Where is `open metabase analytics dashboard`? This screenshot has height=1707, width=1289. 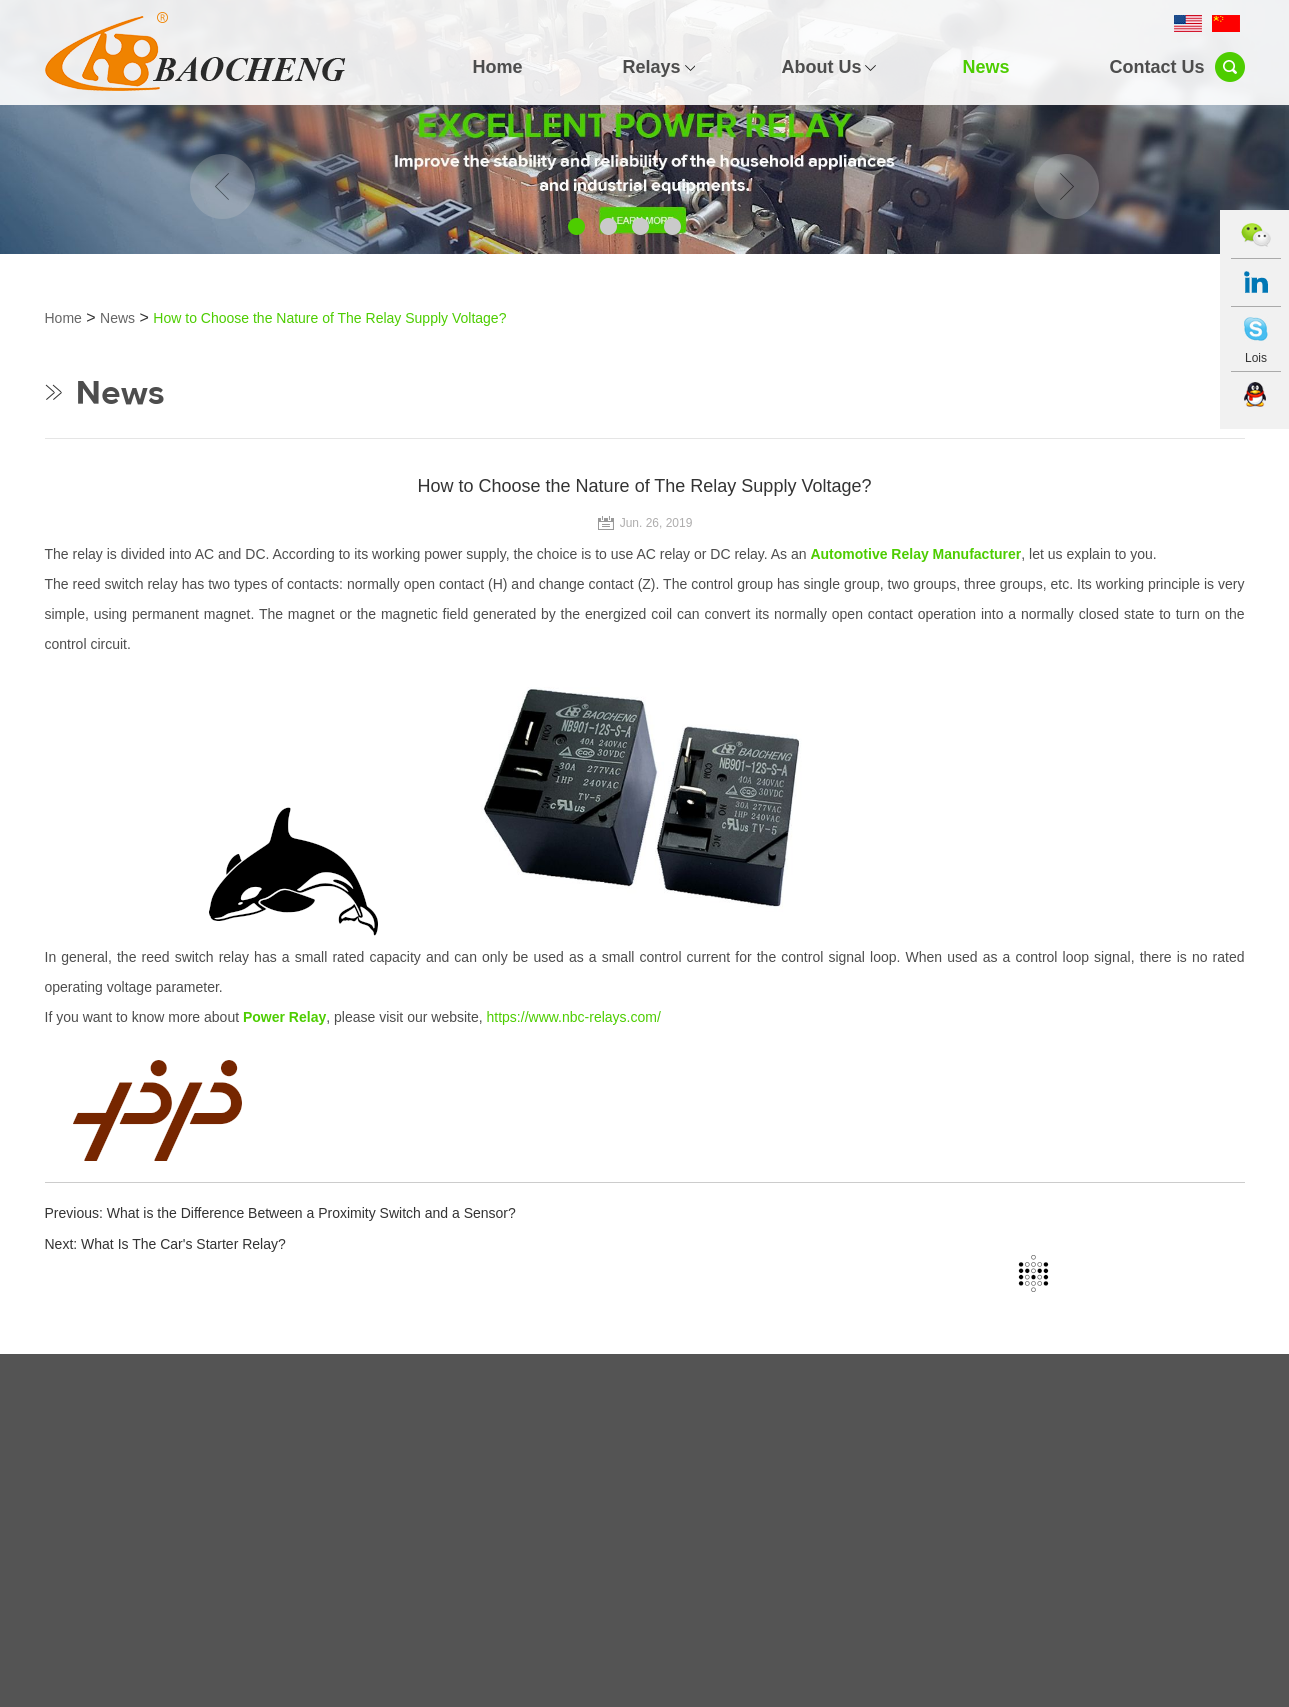
open metabase analytics dashboard is located at coordinates (1033, 1273).